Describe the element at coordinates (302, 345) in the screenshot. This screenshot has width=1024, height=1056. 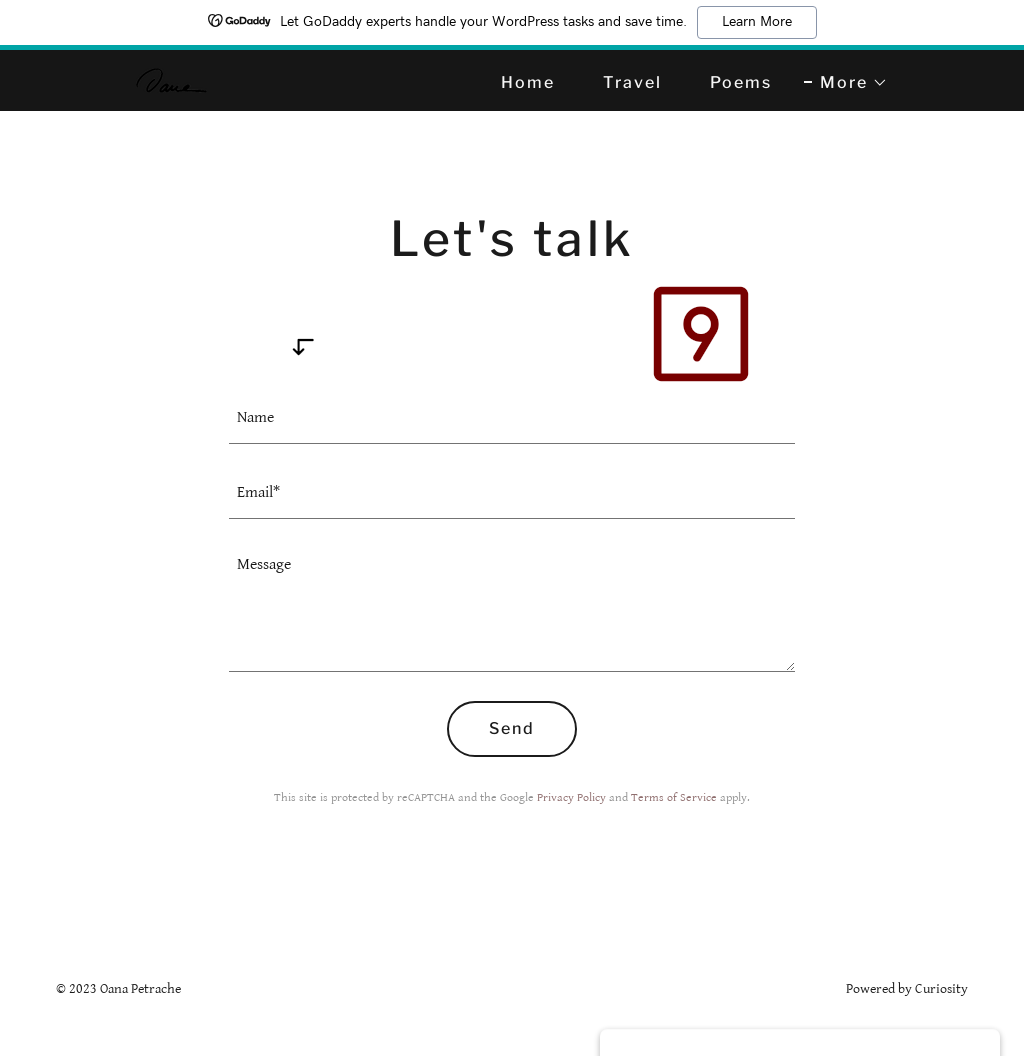
I see `navigate back and down in a menu hierarchy` at that location.